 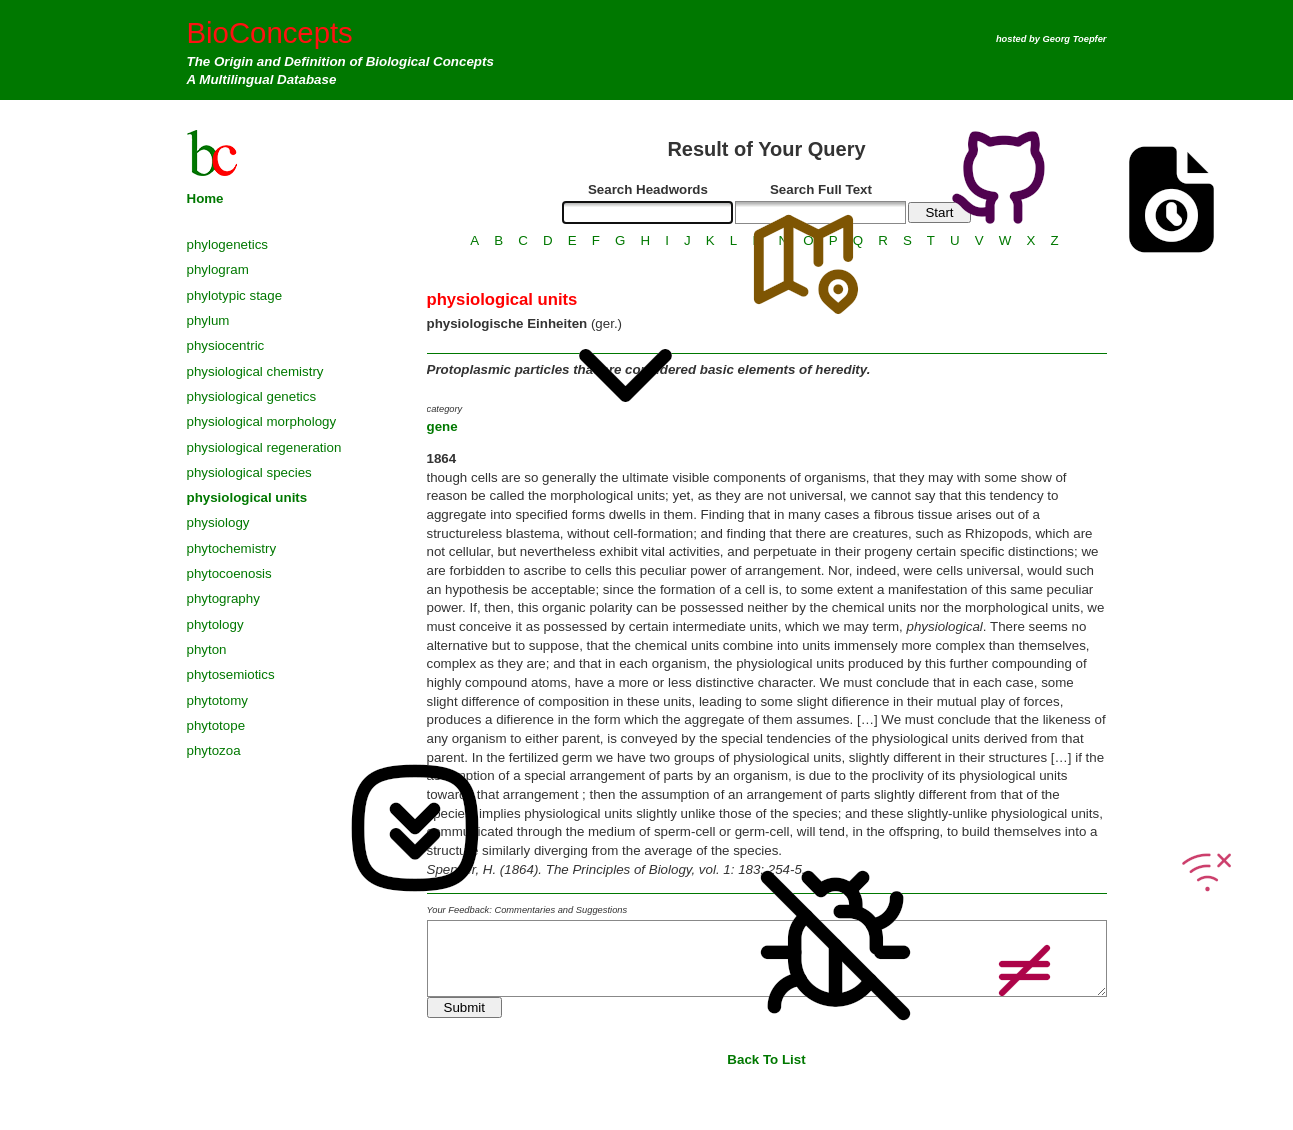 What do you see at coordinates (1171, 199) in the screenshot?
I see `view file history or recent activity` at bounding box center [1171, 199].